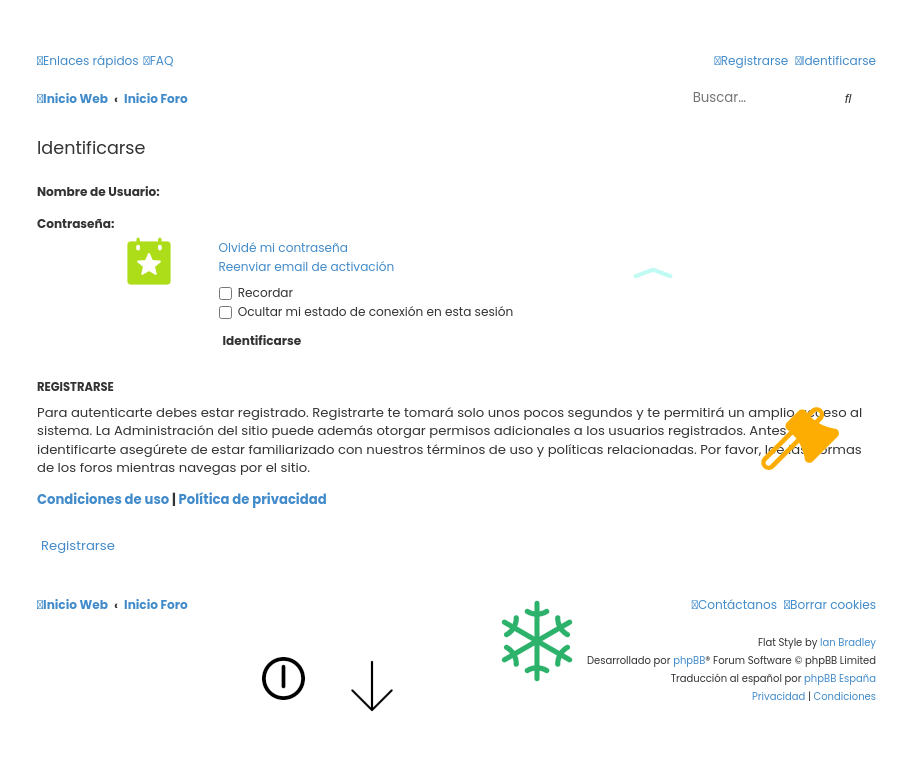 The width and height of the screenshot is (913, 760). I want to click on indicates 6 o'clock time, so click(283, 678).